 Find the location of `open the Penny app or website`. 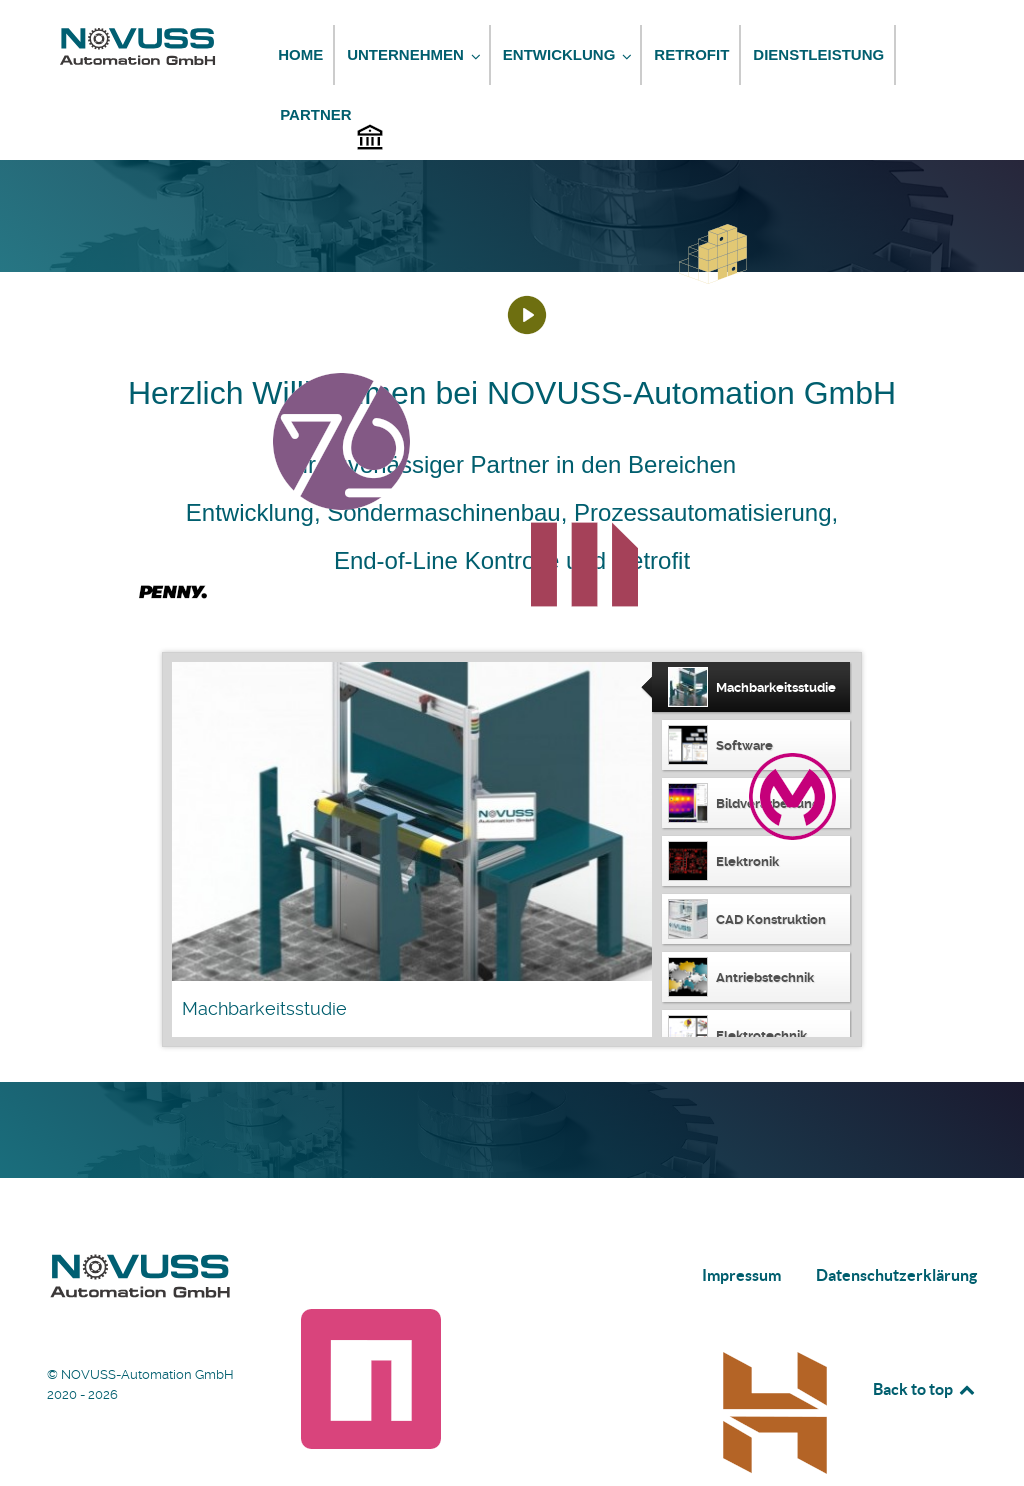

open the Penny app or website is located at coordinates (173, 592).